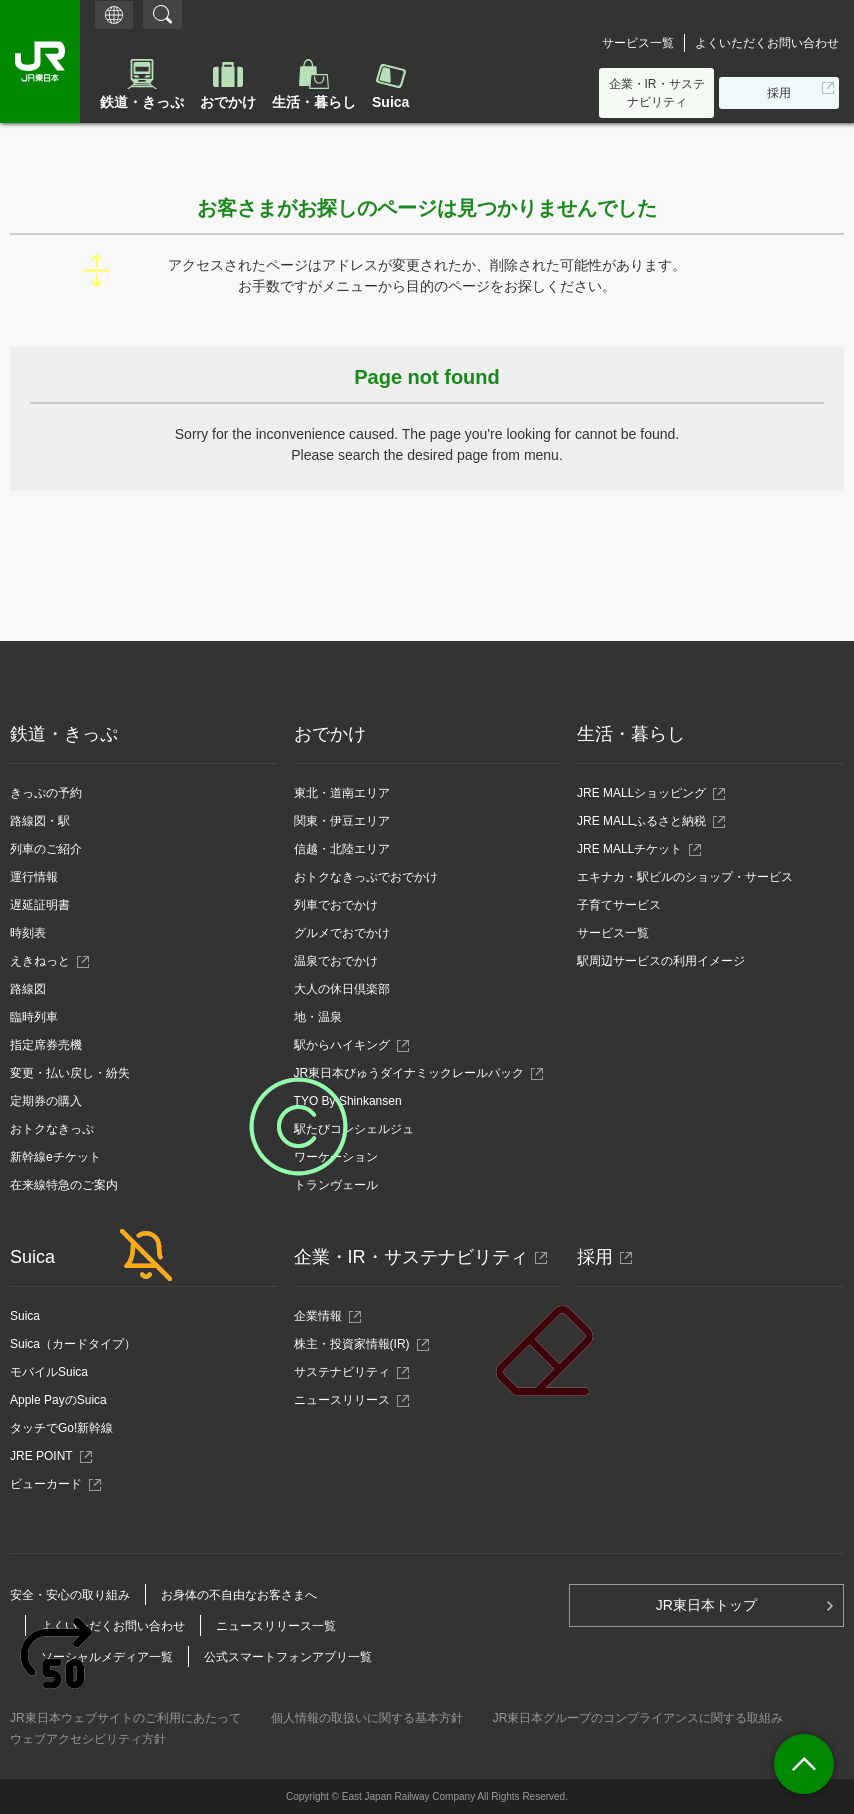 This screenshot has height=1814, width=854. I want to click on indicates copyrighted content, so click(298, 1126).